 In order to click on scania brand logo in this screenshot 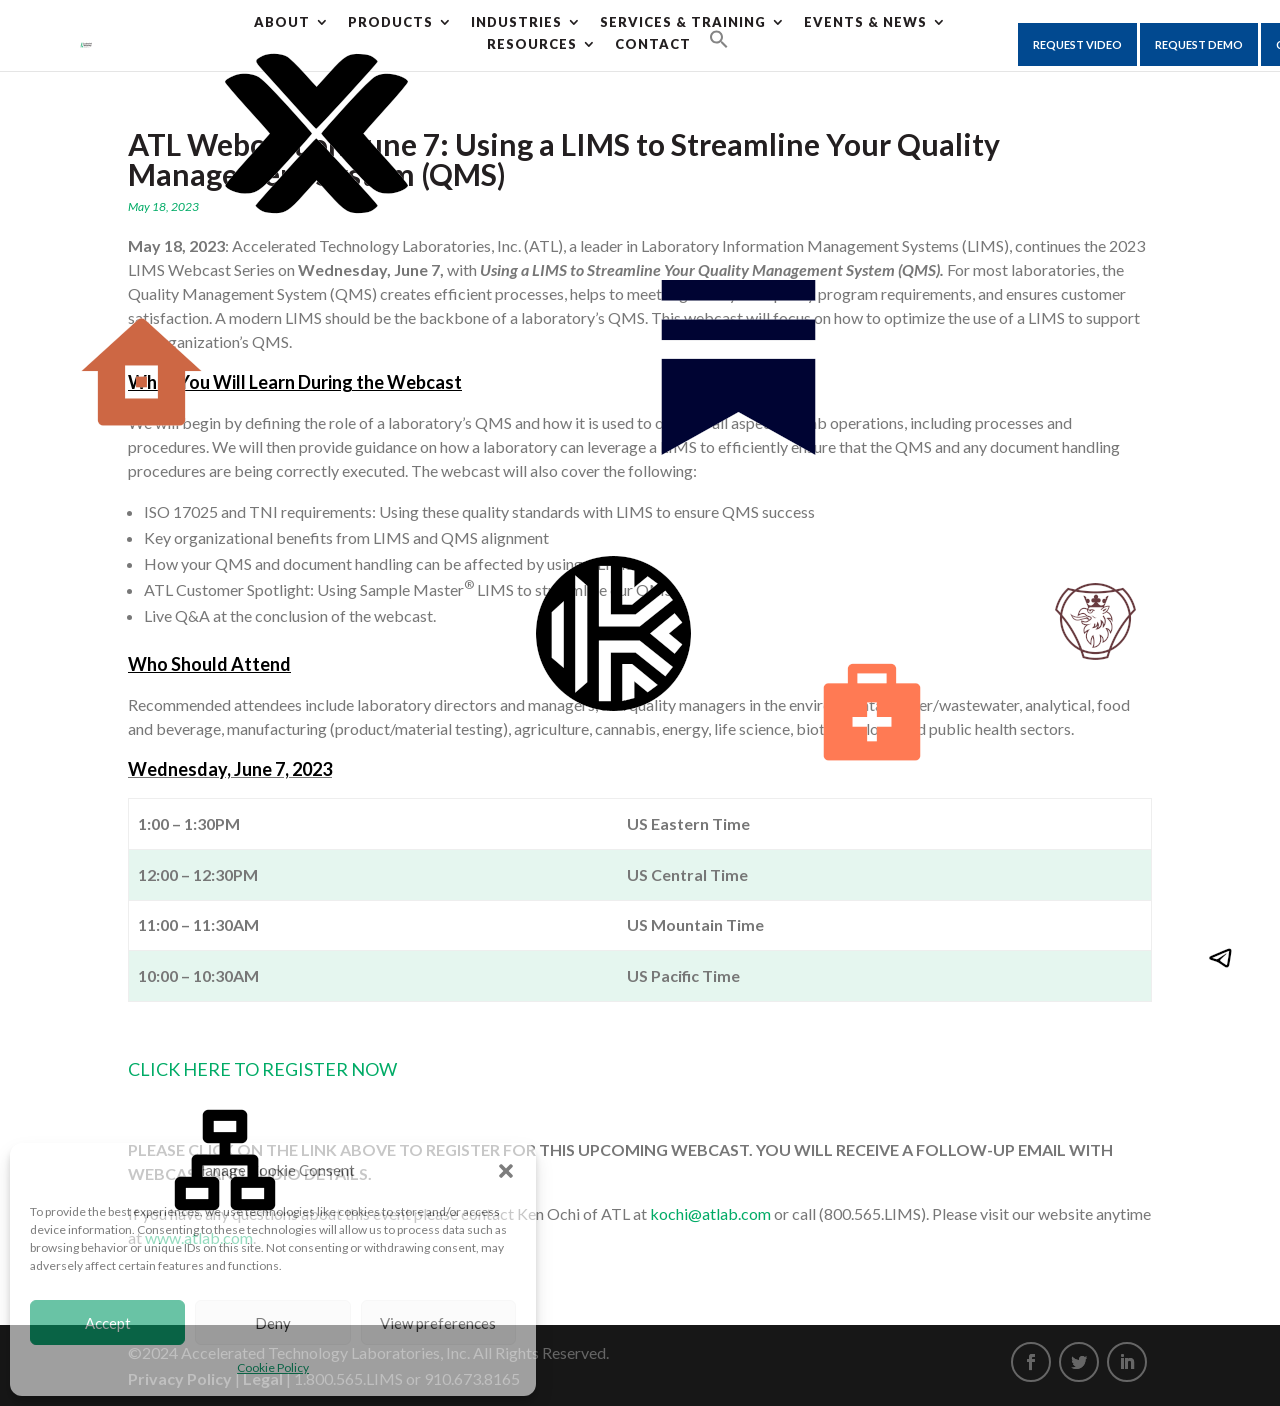, I will do `click(1095, 621)`.